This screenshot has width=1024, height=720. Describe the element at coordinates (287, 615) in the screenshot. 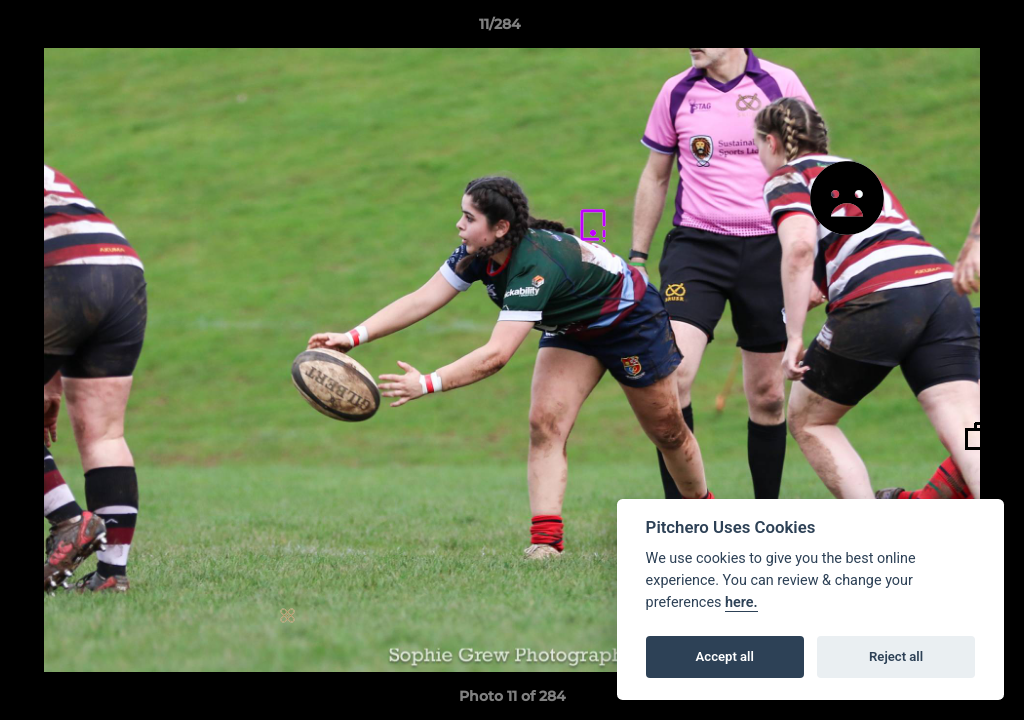

I see `access health or first aid settings` at that location.